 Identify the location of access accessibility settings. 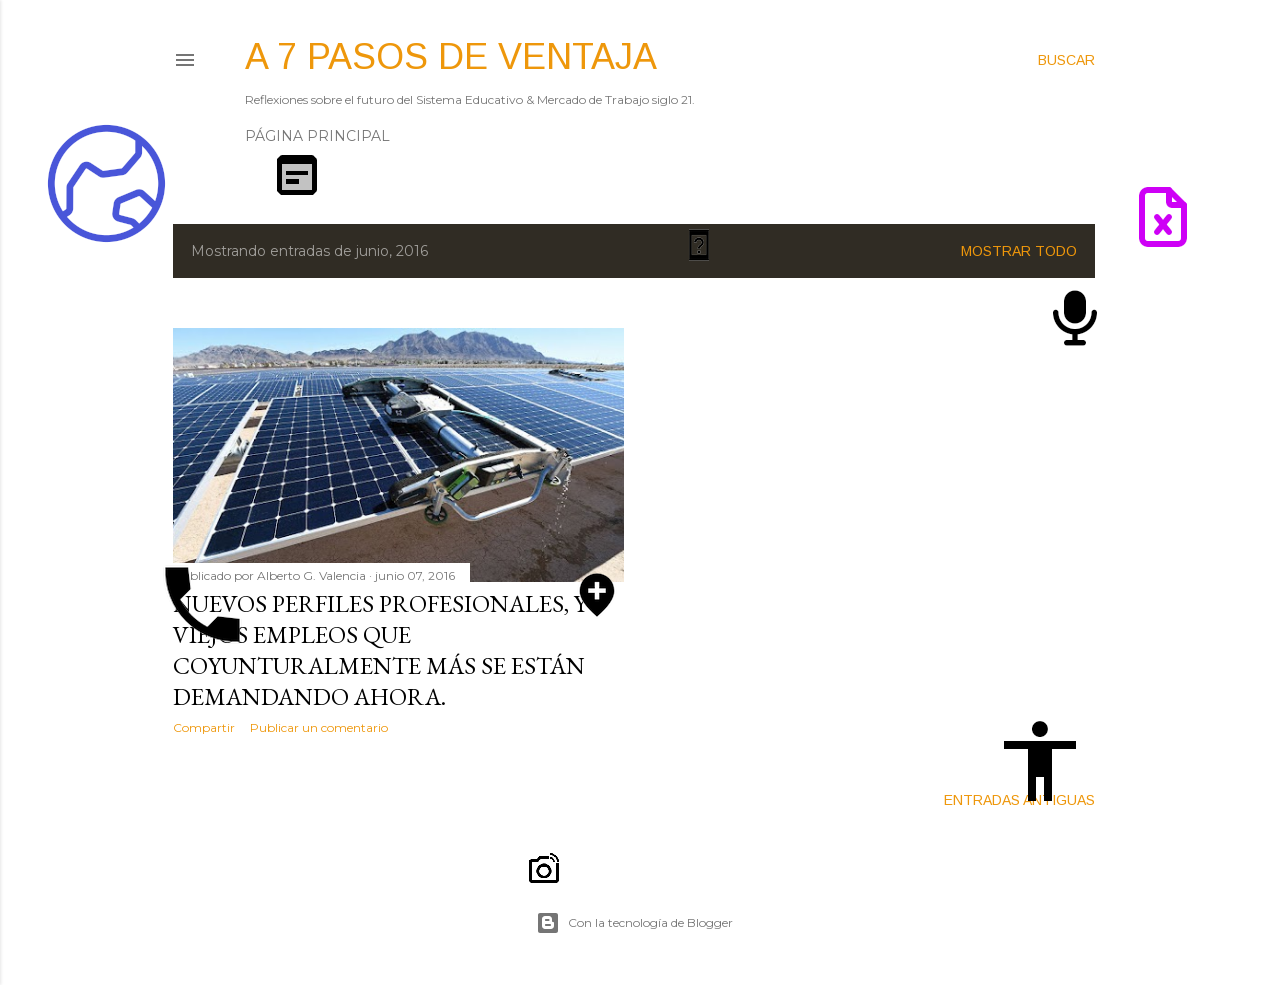
(1040, 761).